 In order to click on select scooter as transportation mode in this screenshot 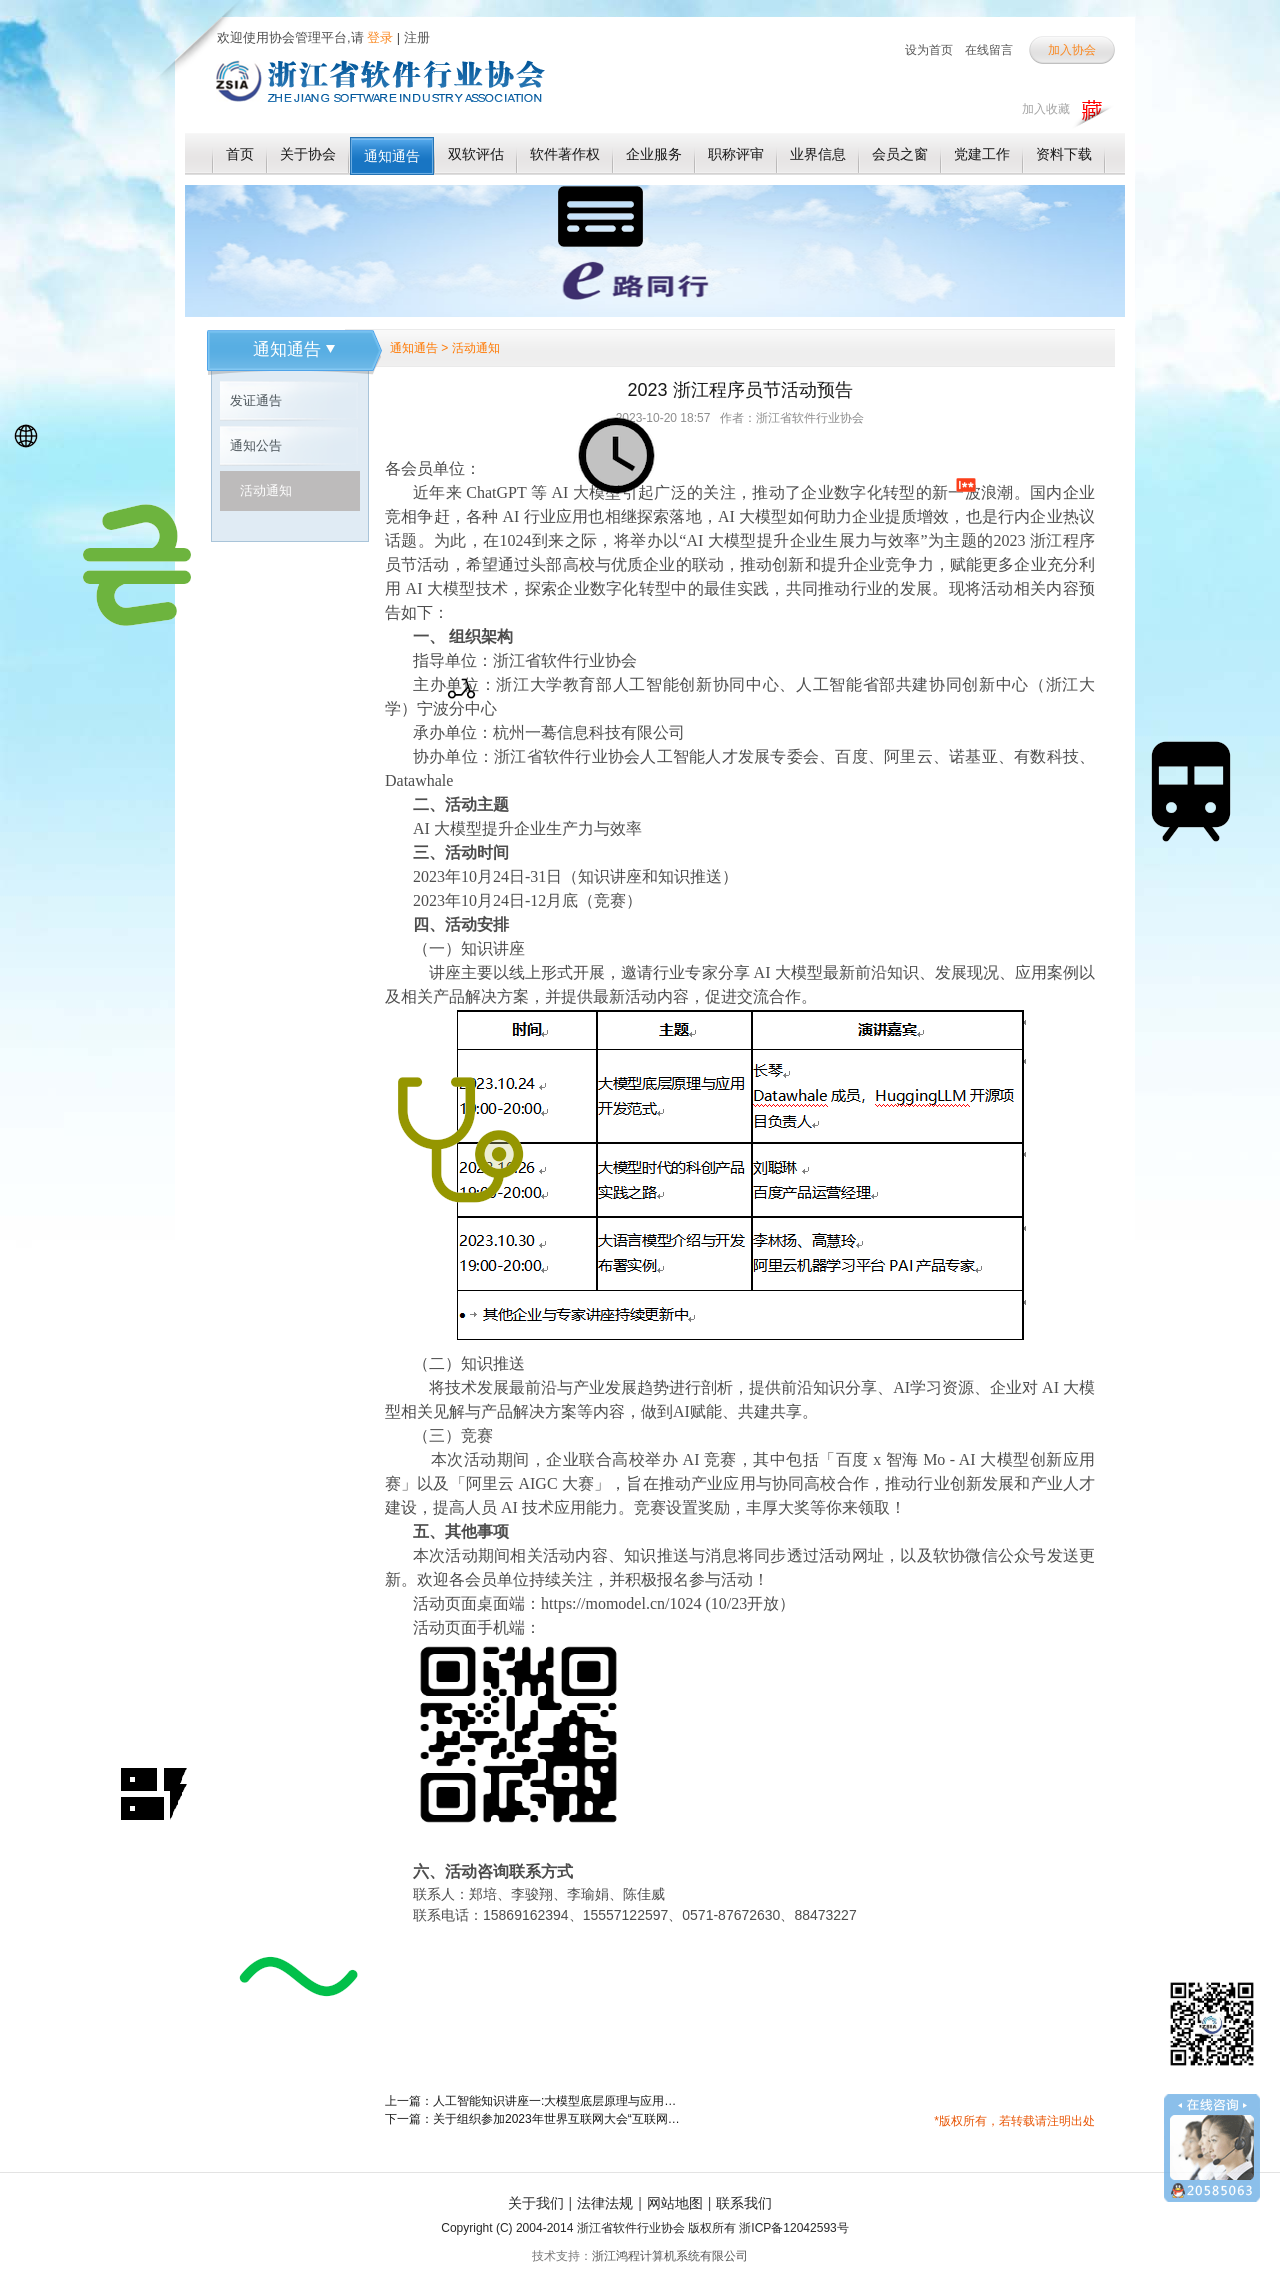, I will do `click(461, 689)`.